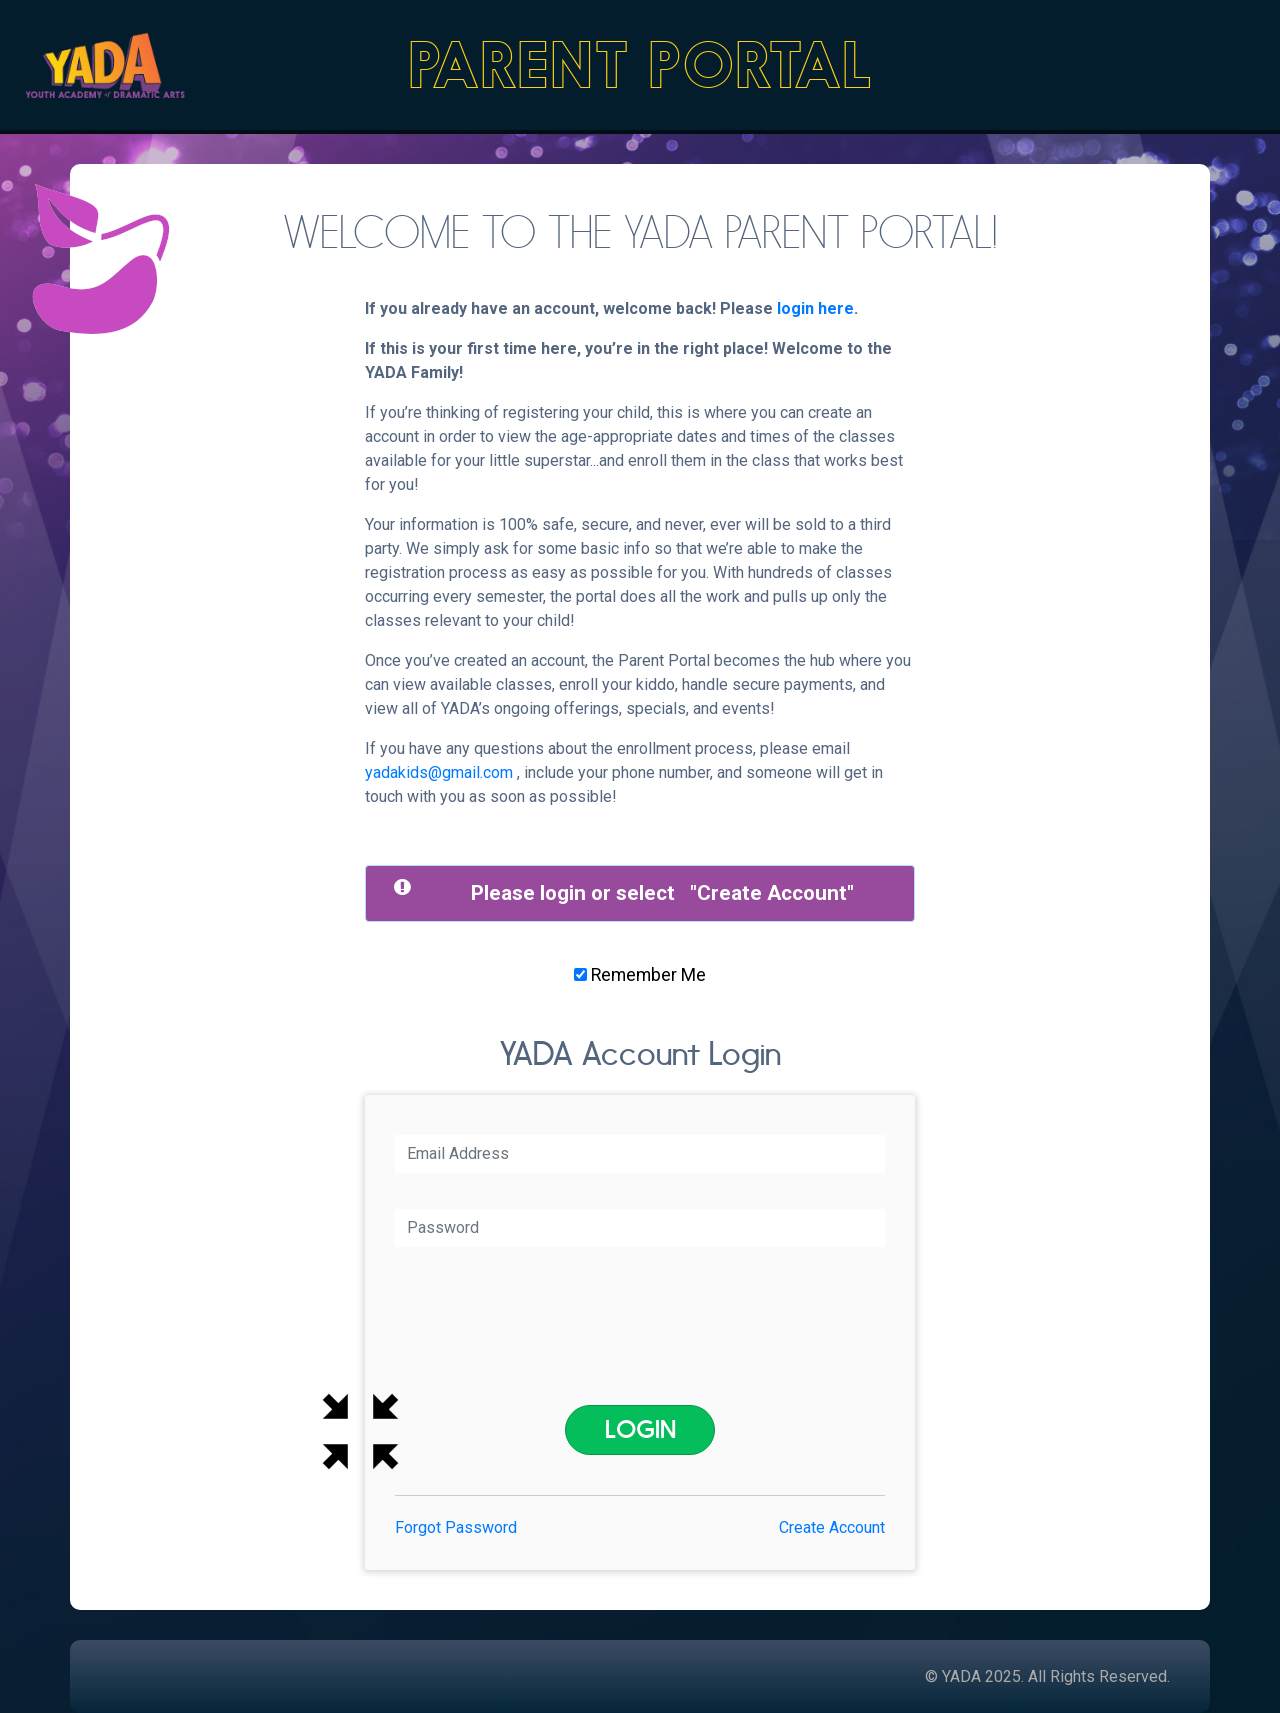 The height and width of the screenshot is (1713, 1280). I want to click on exit fullscreen mode, so click(360, 1431).